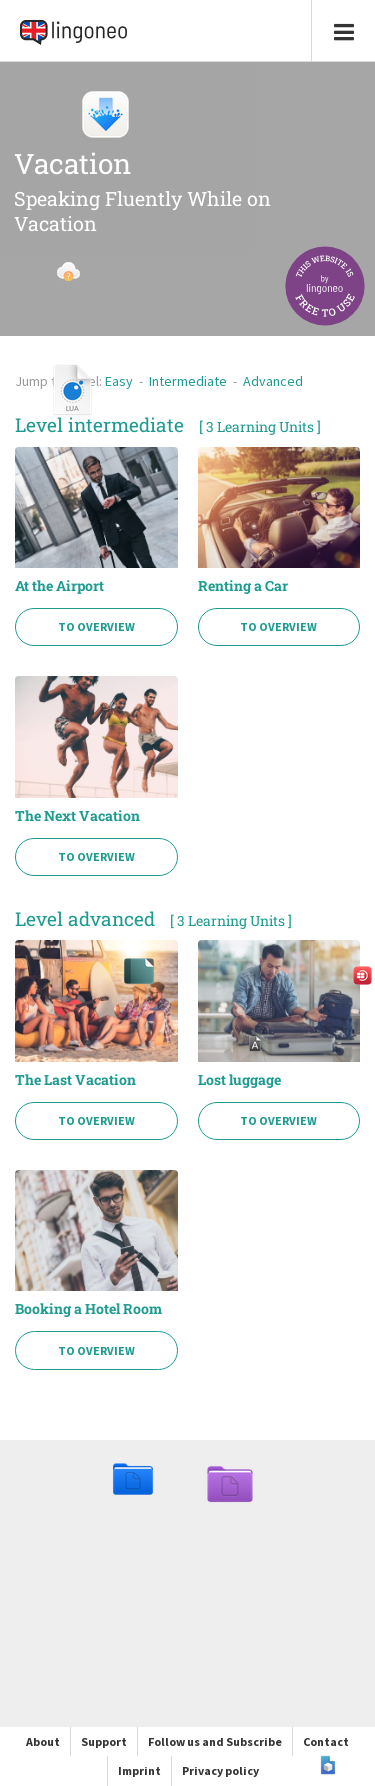 The width and height of the screenshot is (375, 1786). Describe the element at coordinates (105, 114) in the screenshot. I see `open ktorrent to manage torrent downloads` at that location.